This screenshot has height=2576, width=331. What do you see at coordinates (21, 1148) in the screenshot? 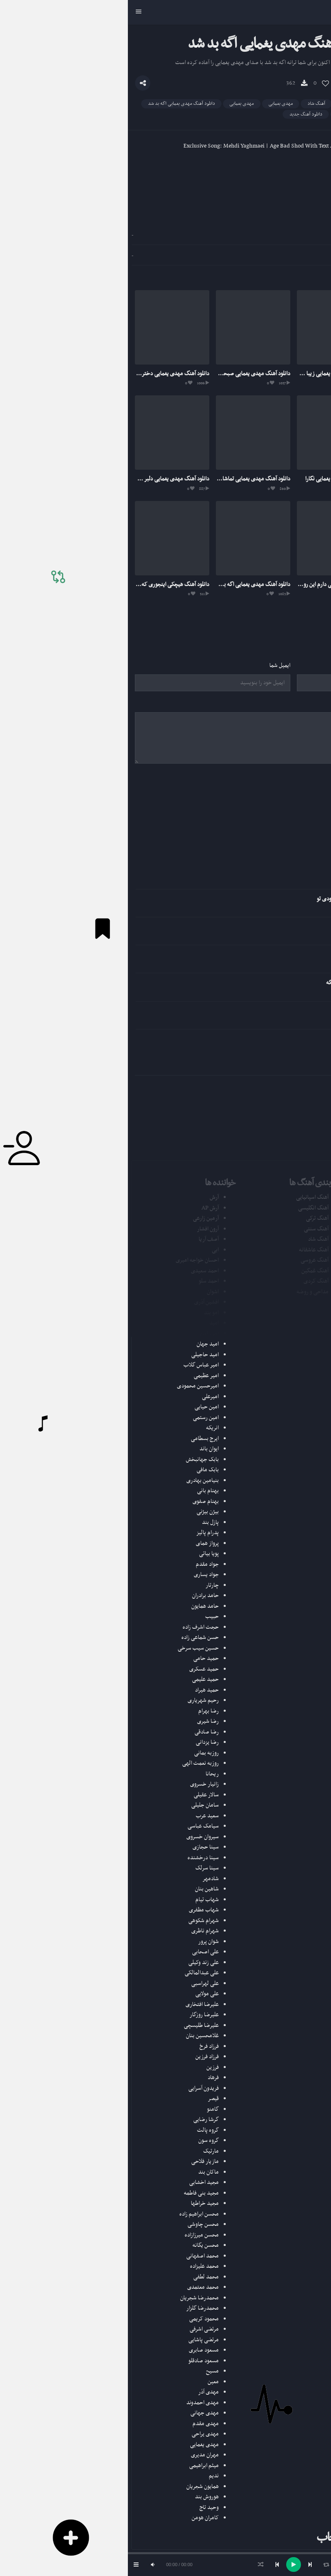
I see `remove a contact or friend` at bounding box center [21, 1148].